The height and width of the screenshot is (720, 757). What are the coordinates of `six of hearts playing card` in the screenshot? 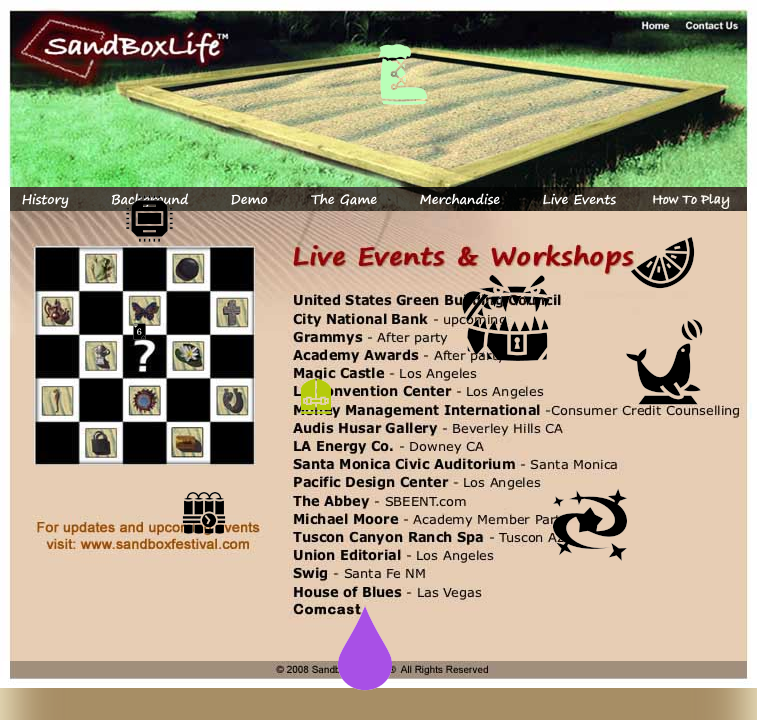 It's located at (139, 331).